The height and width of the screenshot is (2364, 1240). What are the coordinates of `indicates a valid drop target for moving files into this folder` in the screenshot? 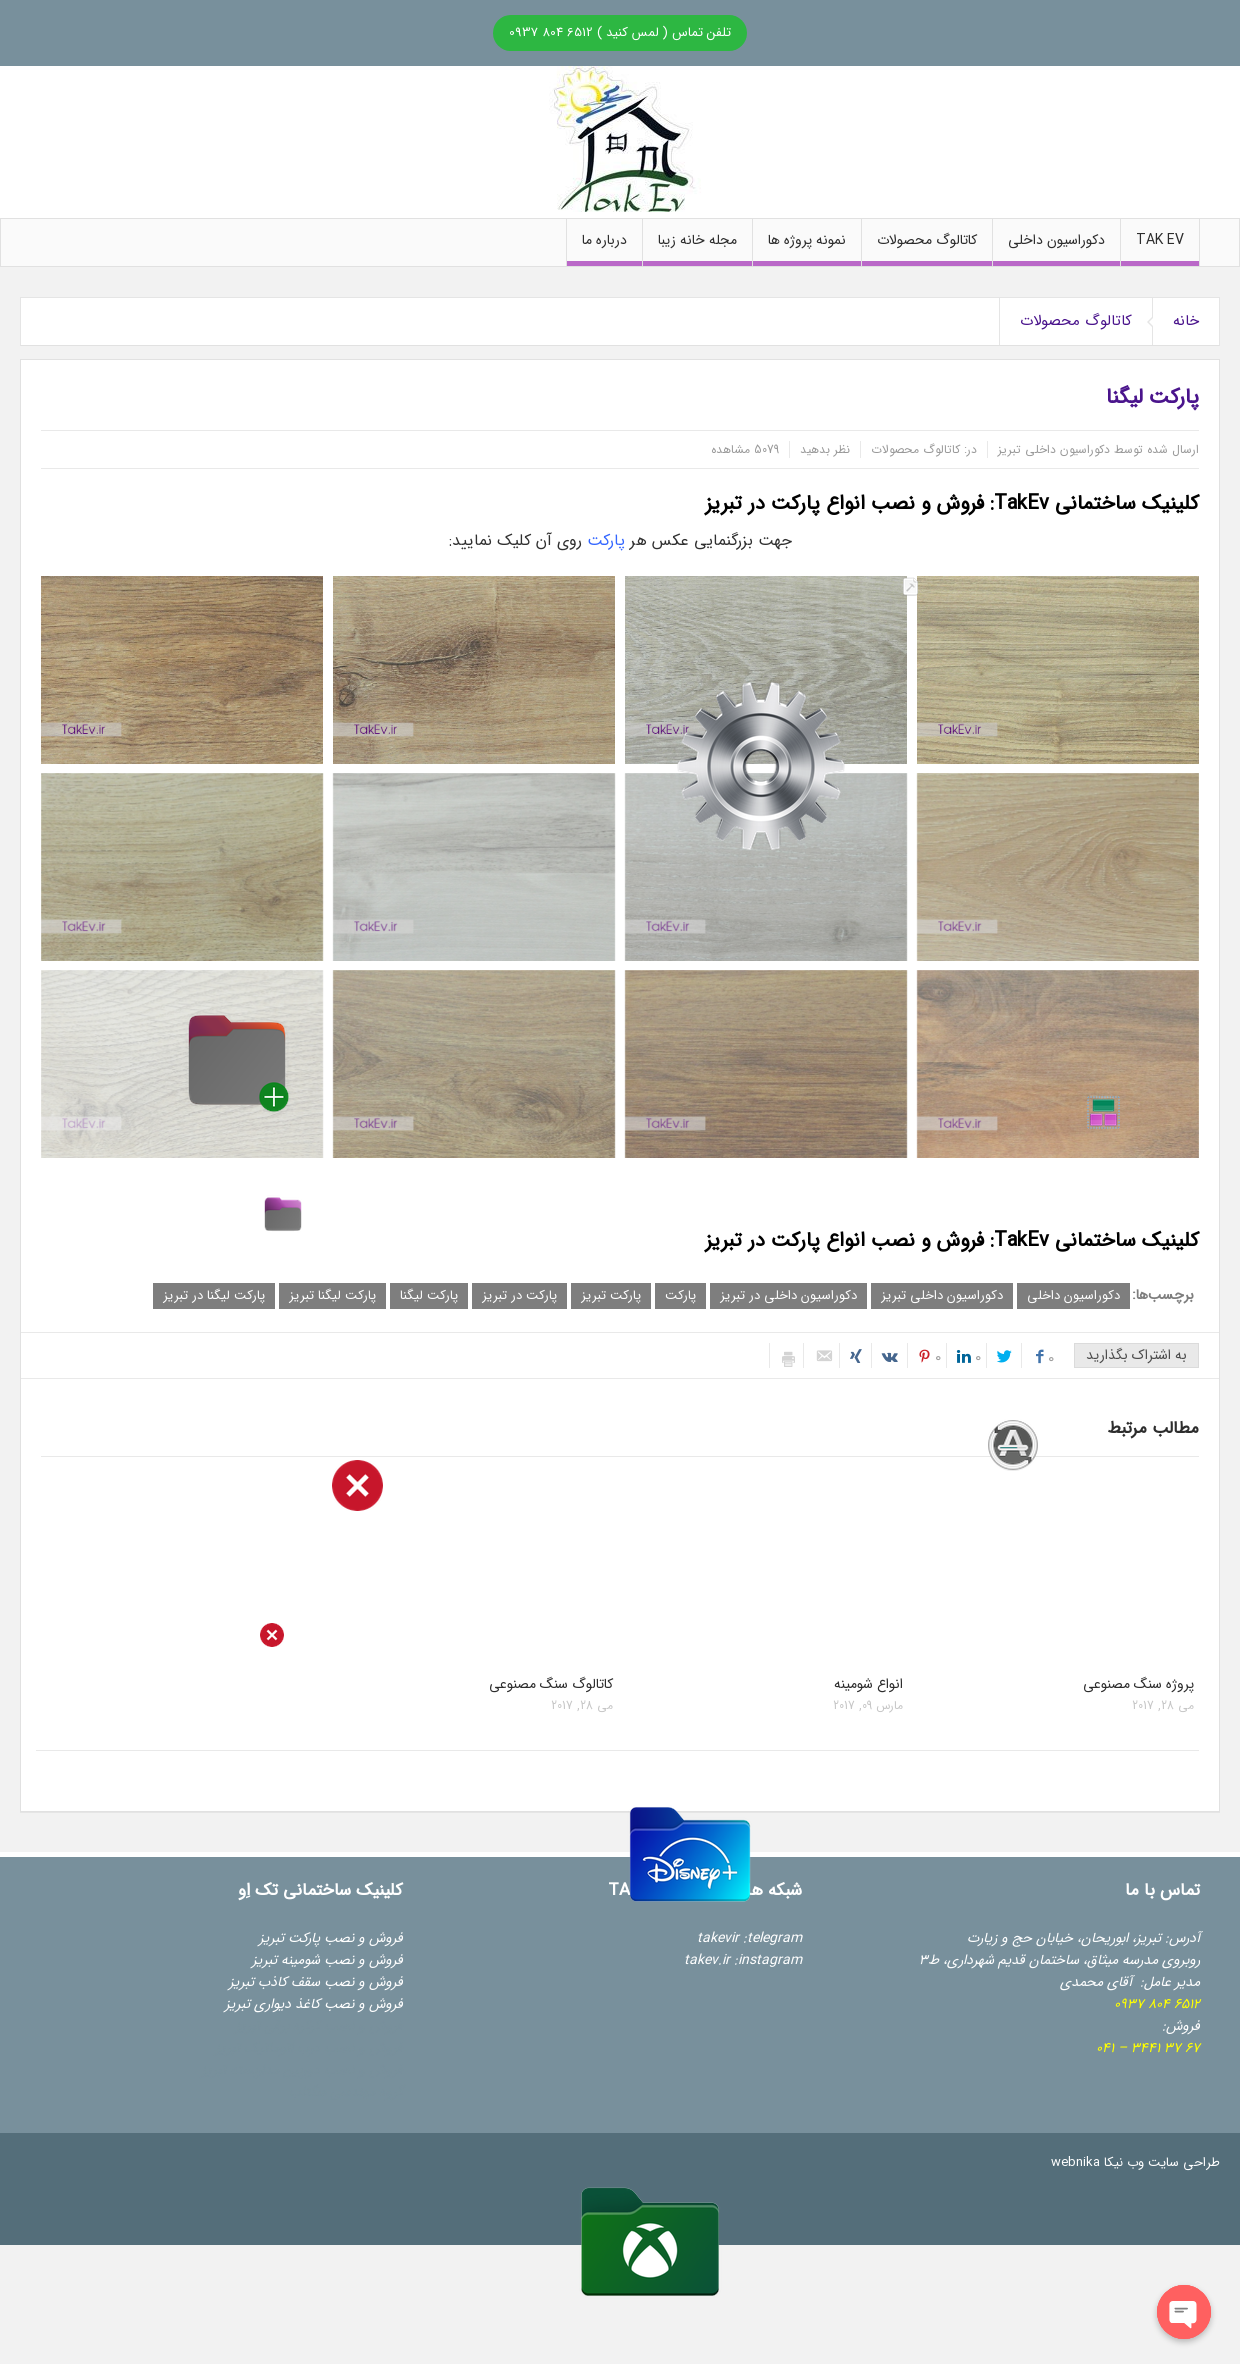 It's located at (283, 1214).